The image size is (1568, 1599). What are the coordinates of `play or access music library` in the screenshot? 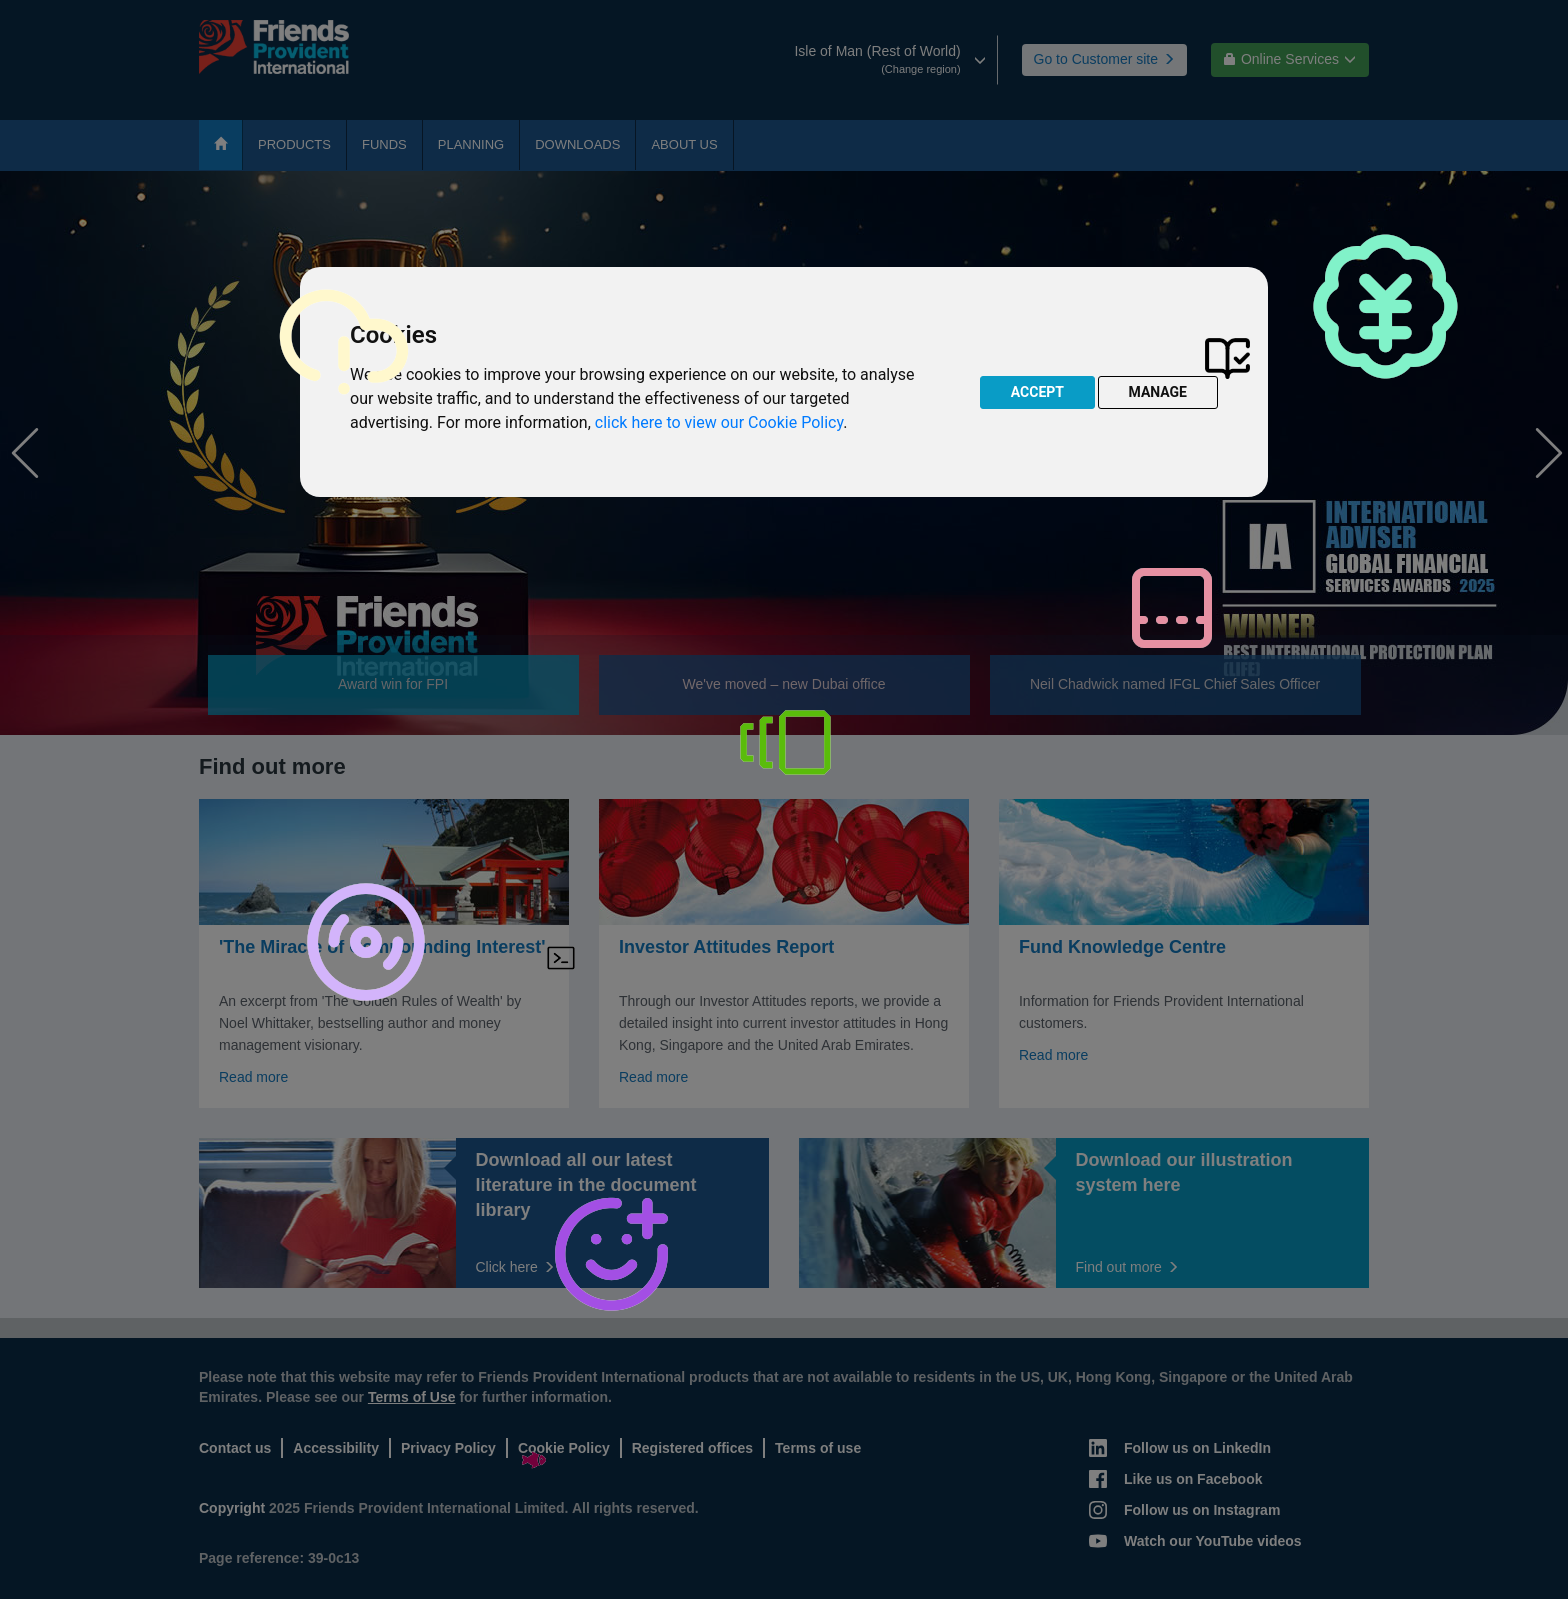 It's located at (366, 942).